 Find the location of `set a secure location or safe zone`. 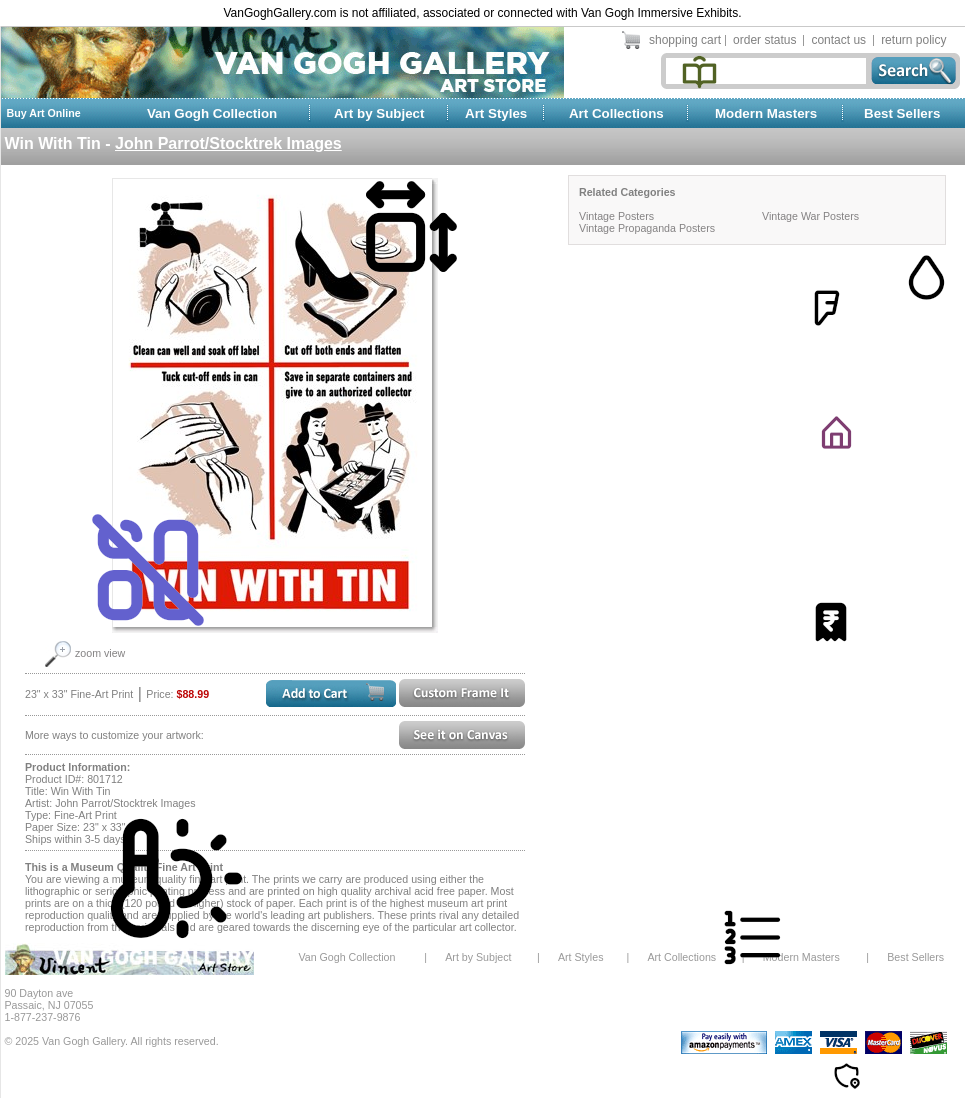

set a secure location or safe zone is located at coordinates (846, 1075).